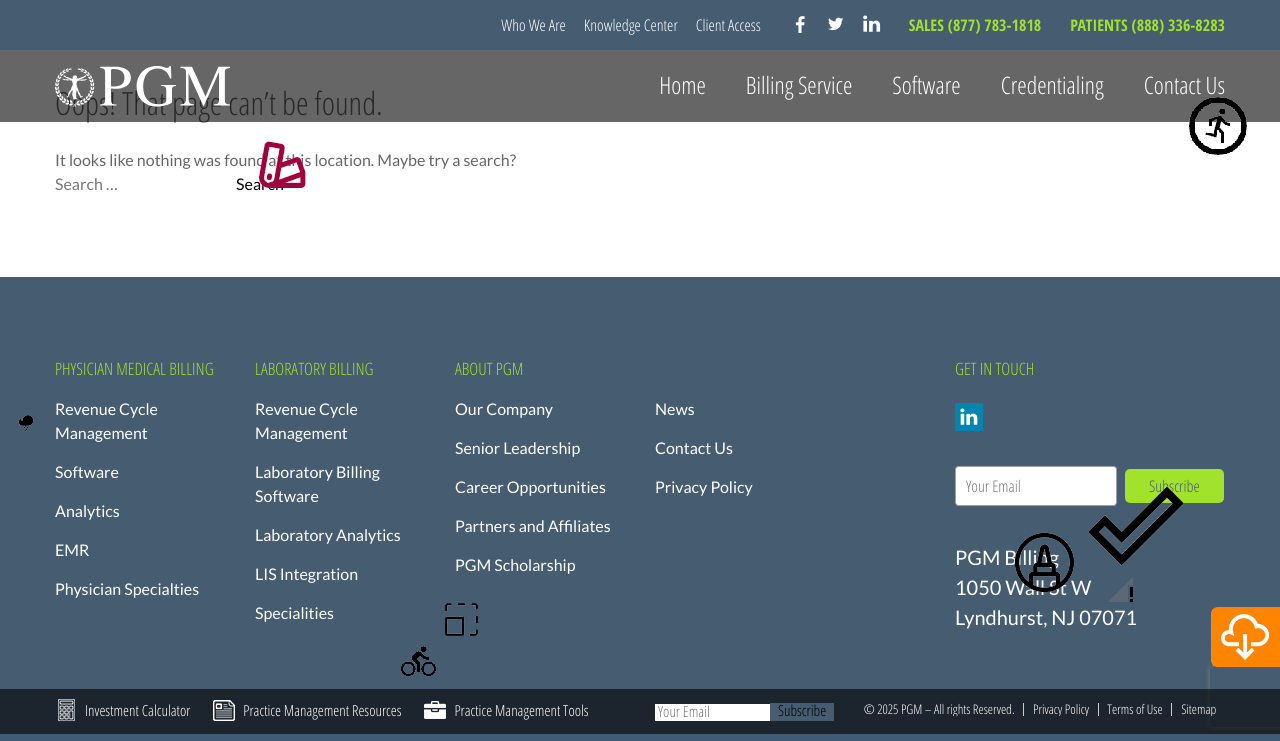 Image resolution: width=1280 pixels, height=741 pixels. Describe the element at coordinates (418, 661) in the screenshot. I see `get cycling directions` at that location.